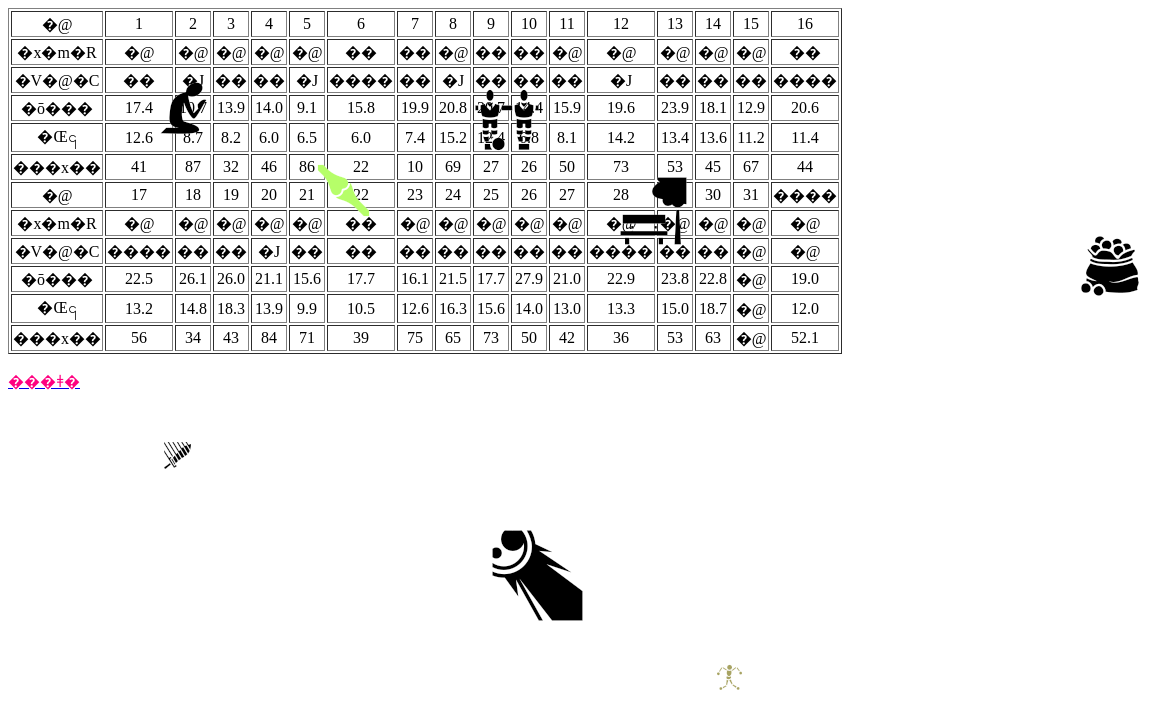  Describe the element at coordinates (653, 211) in the screenshot. I see `find nearby parks or rest areas` at that location.